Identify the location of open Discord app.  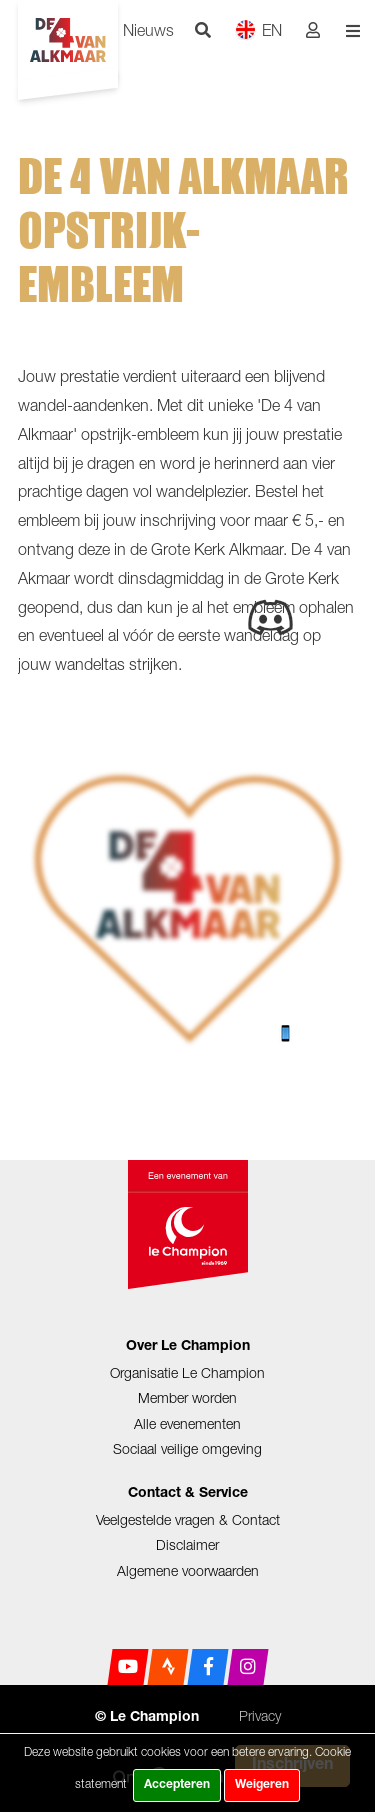
(270, 617).